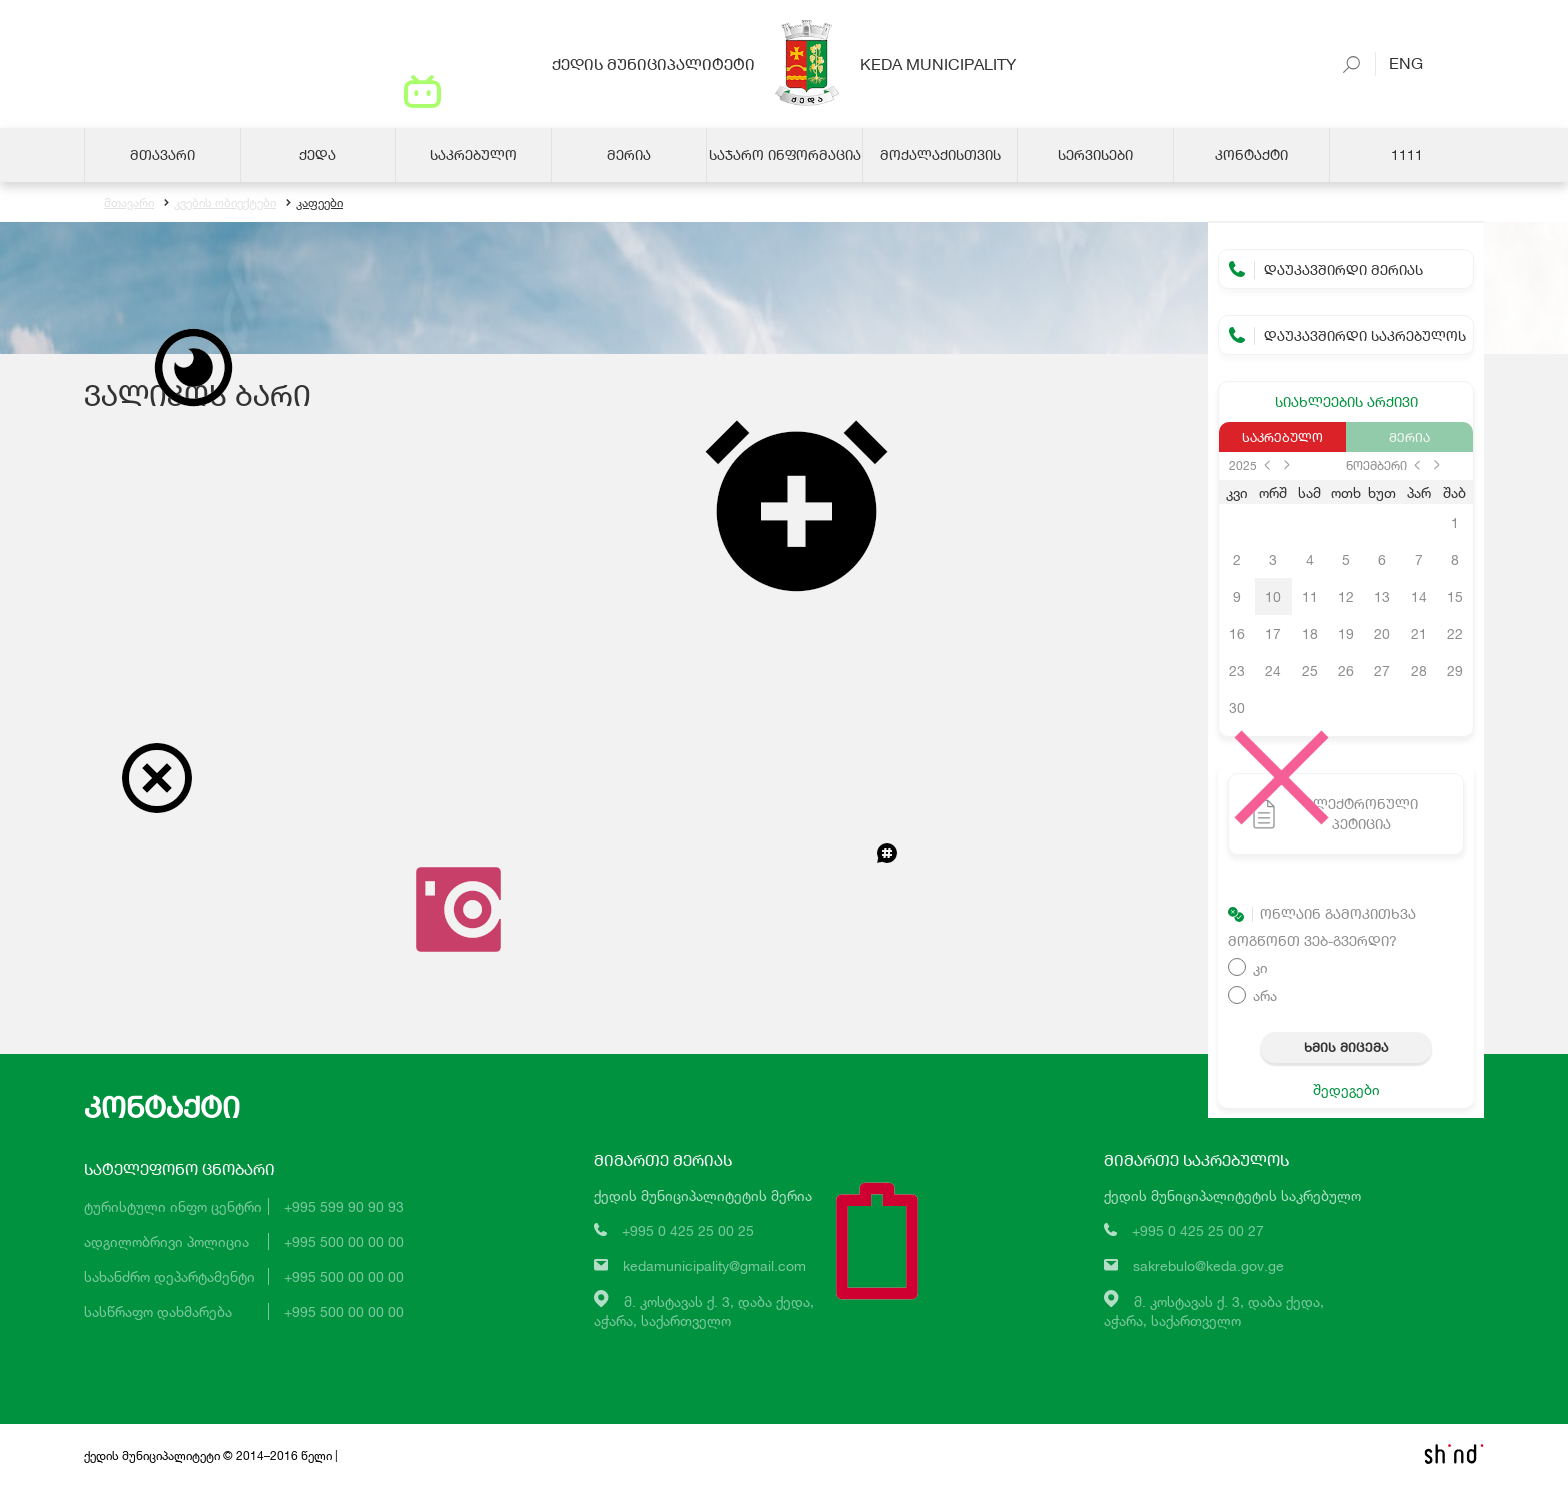  What do you see at coordinates (1281, 777) in the screenshot?
I see `close the current window or dialog` at bounding box center [1281, 777].